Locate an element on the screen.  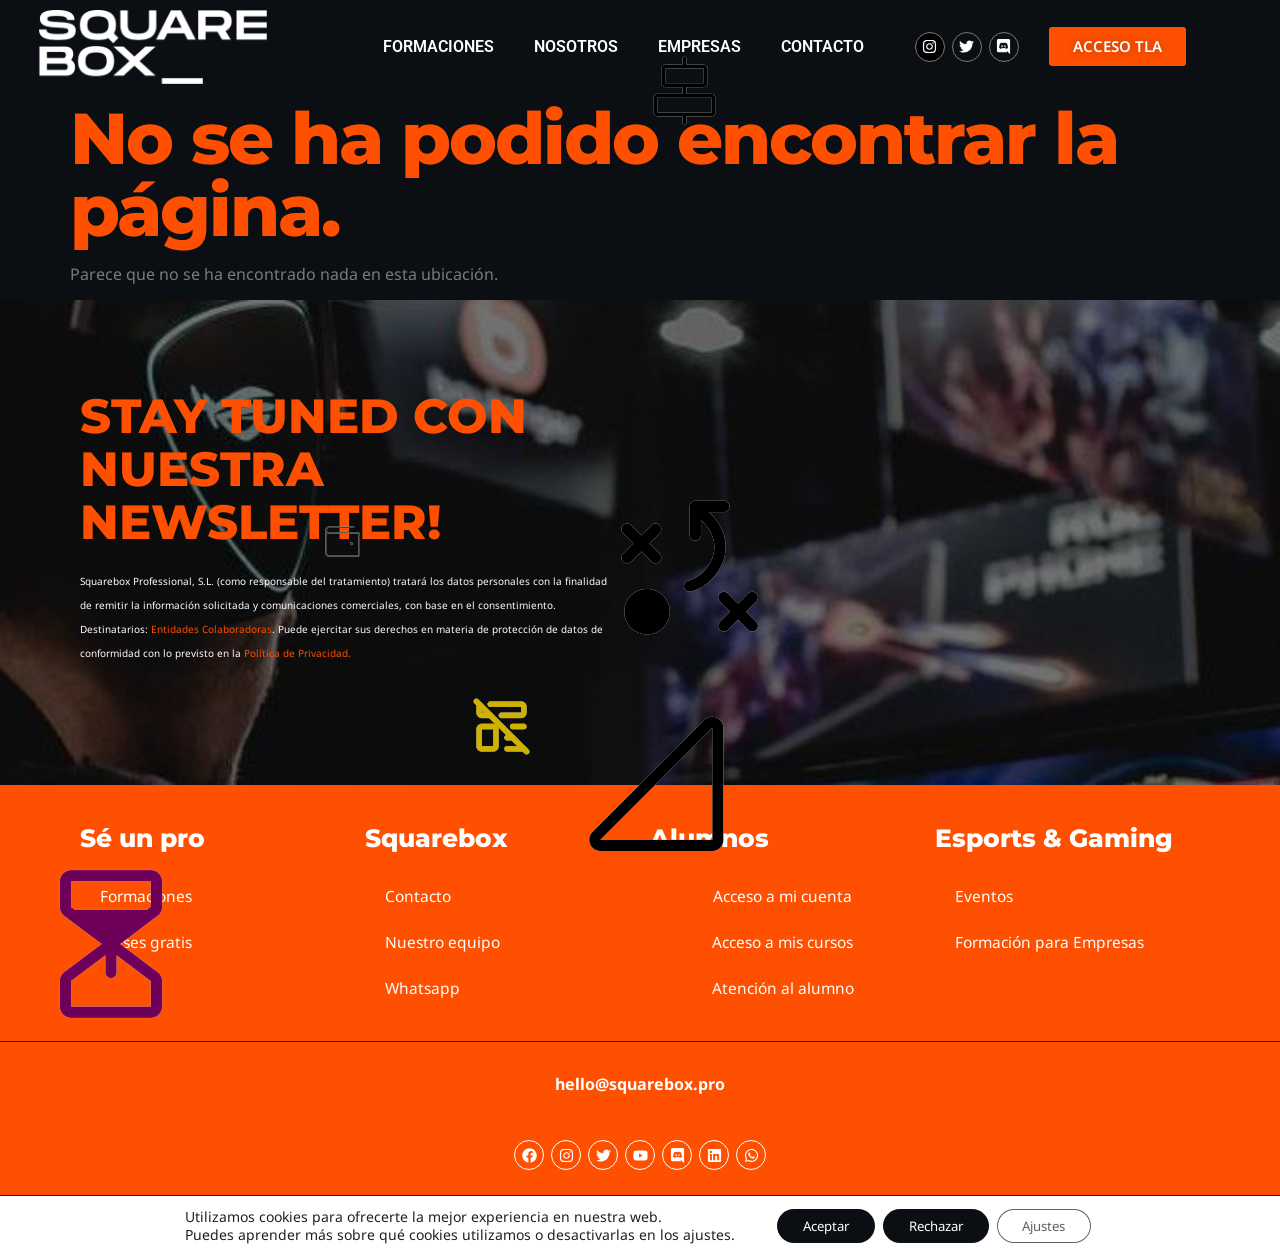
view game plan or strategy options is located at coordinates (684, 569).